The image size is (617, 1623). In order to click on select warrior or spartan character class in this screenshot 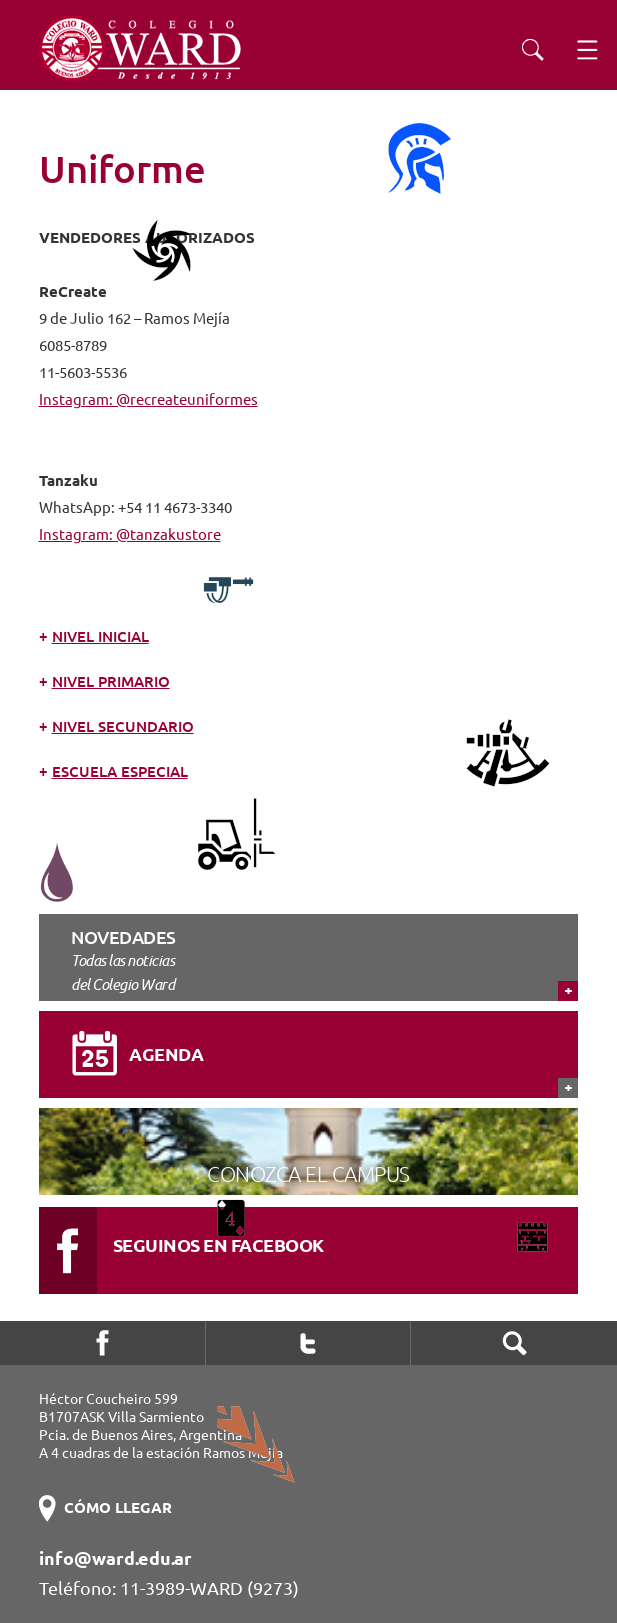, I will do `click(419, 158)`.